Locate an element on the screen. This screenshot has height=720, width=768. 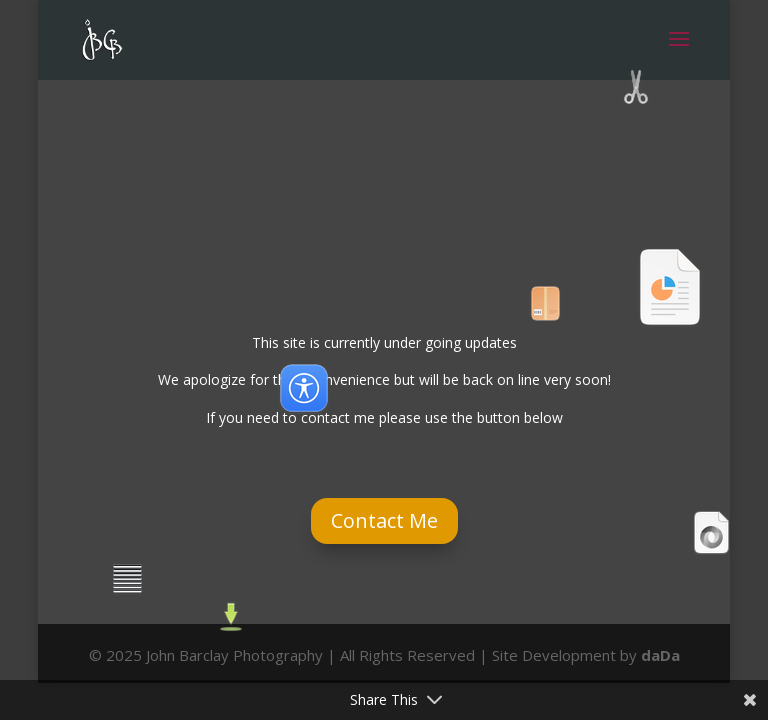
json file type indicator is located at coordinates (711, 532).